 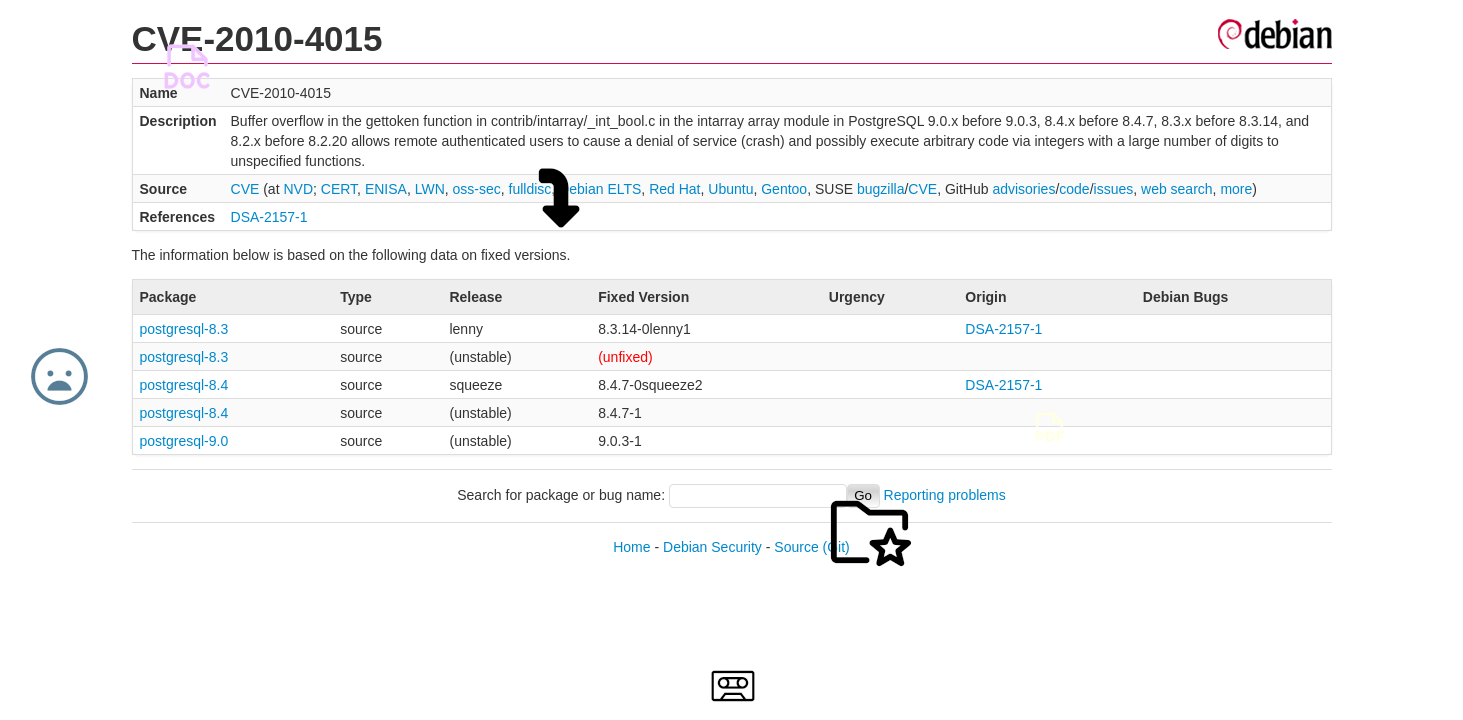 I want to click on access your starred or favorite folders, so click(x=869, y=530).